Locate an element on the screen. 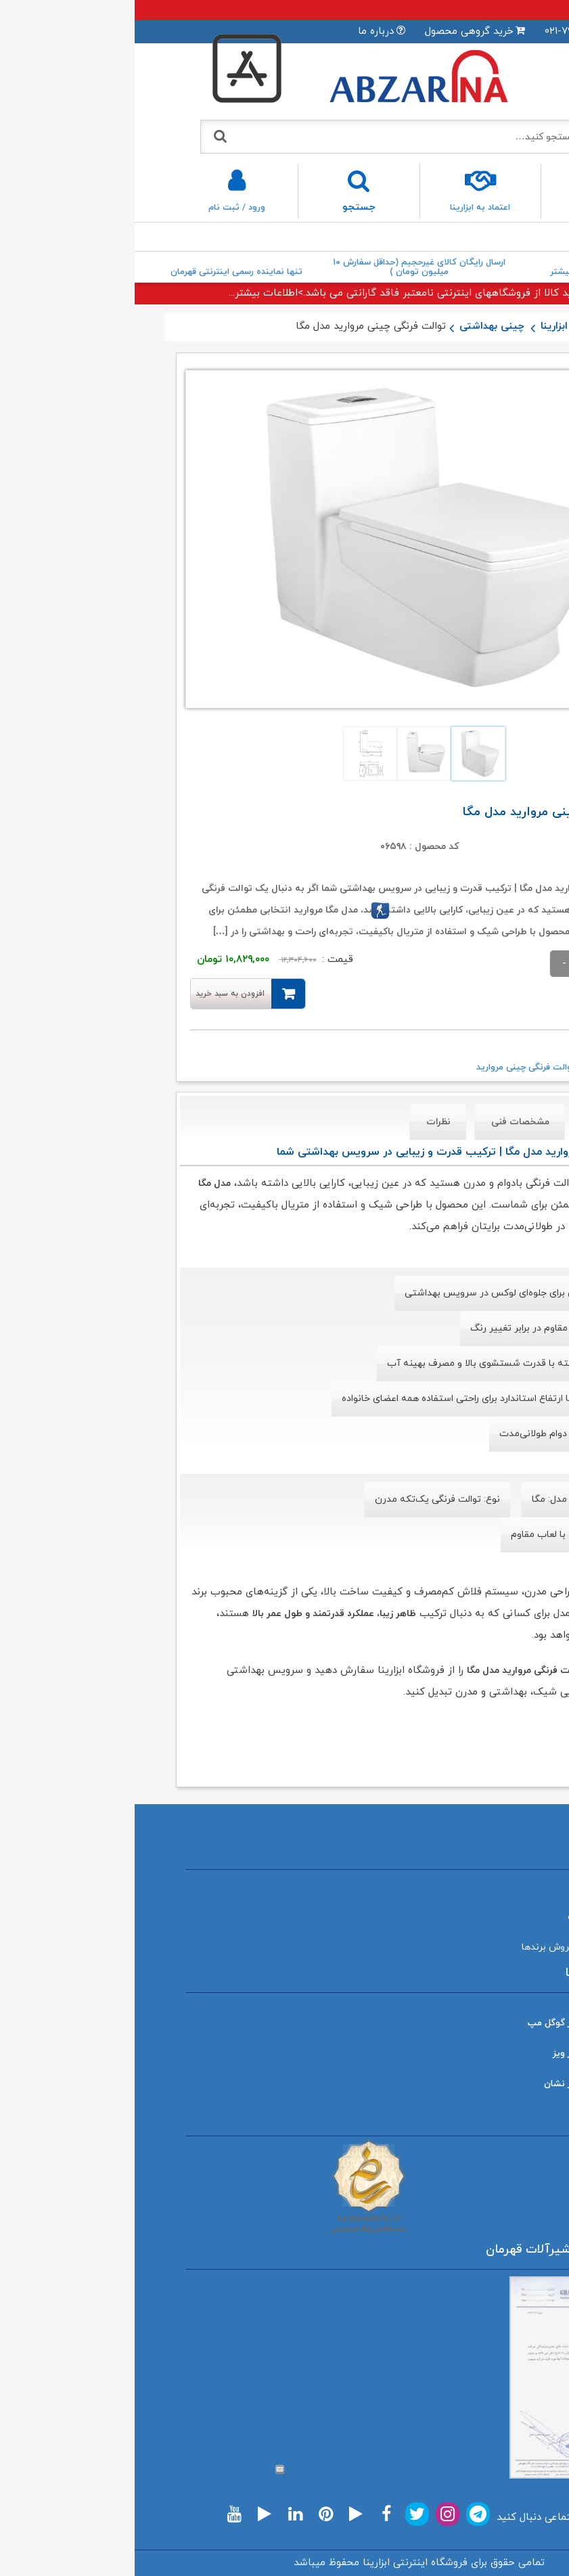 The height and width of the screenshot is (2576, 569). open subsurface dive logging app is located at coordinates (380, 910).